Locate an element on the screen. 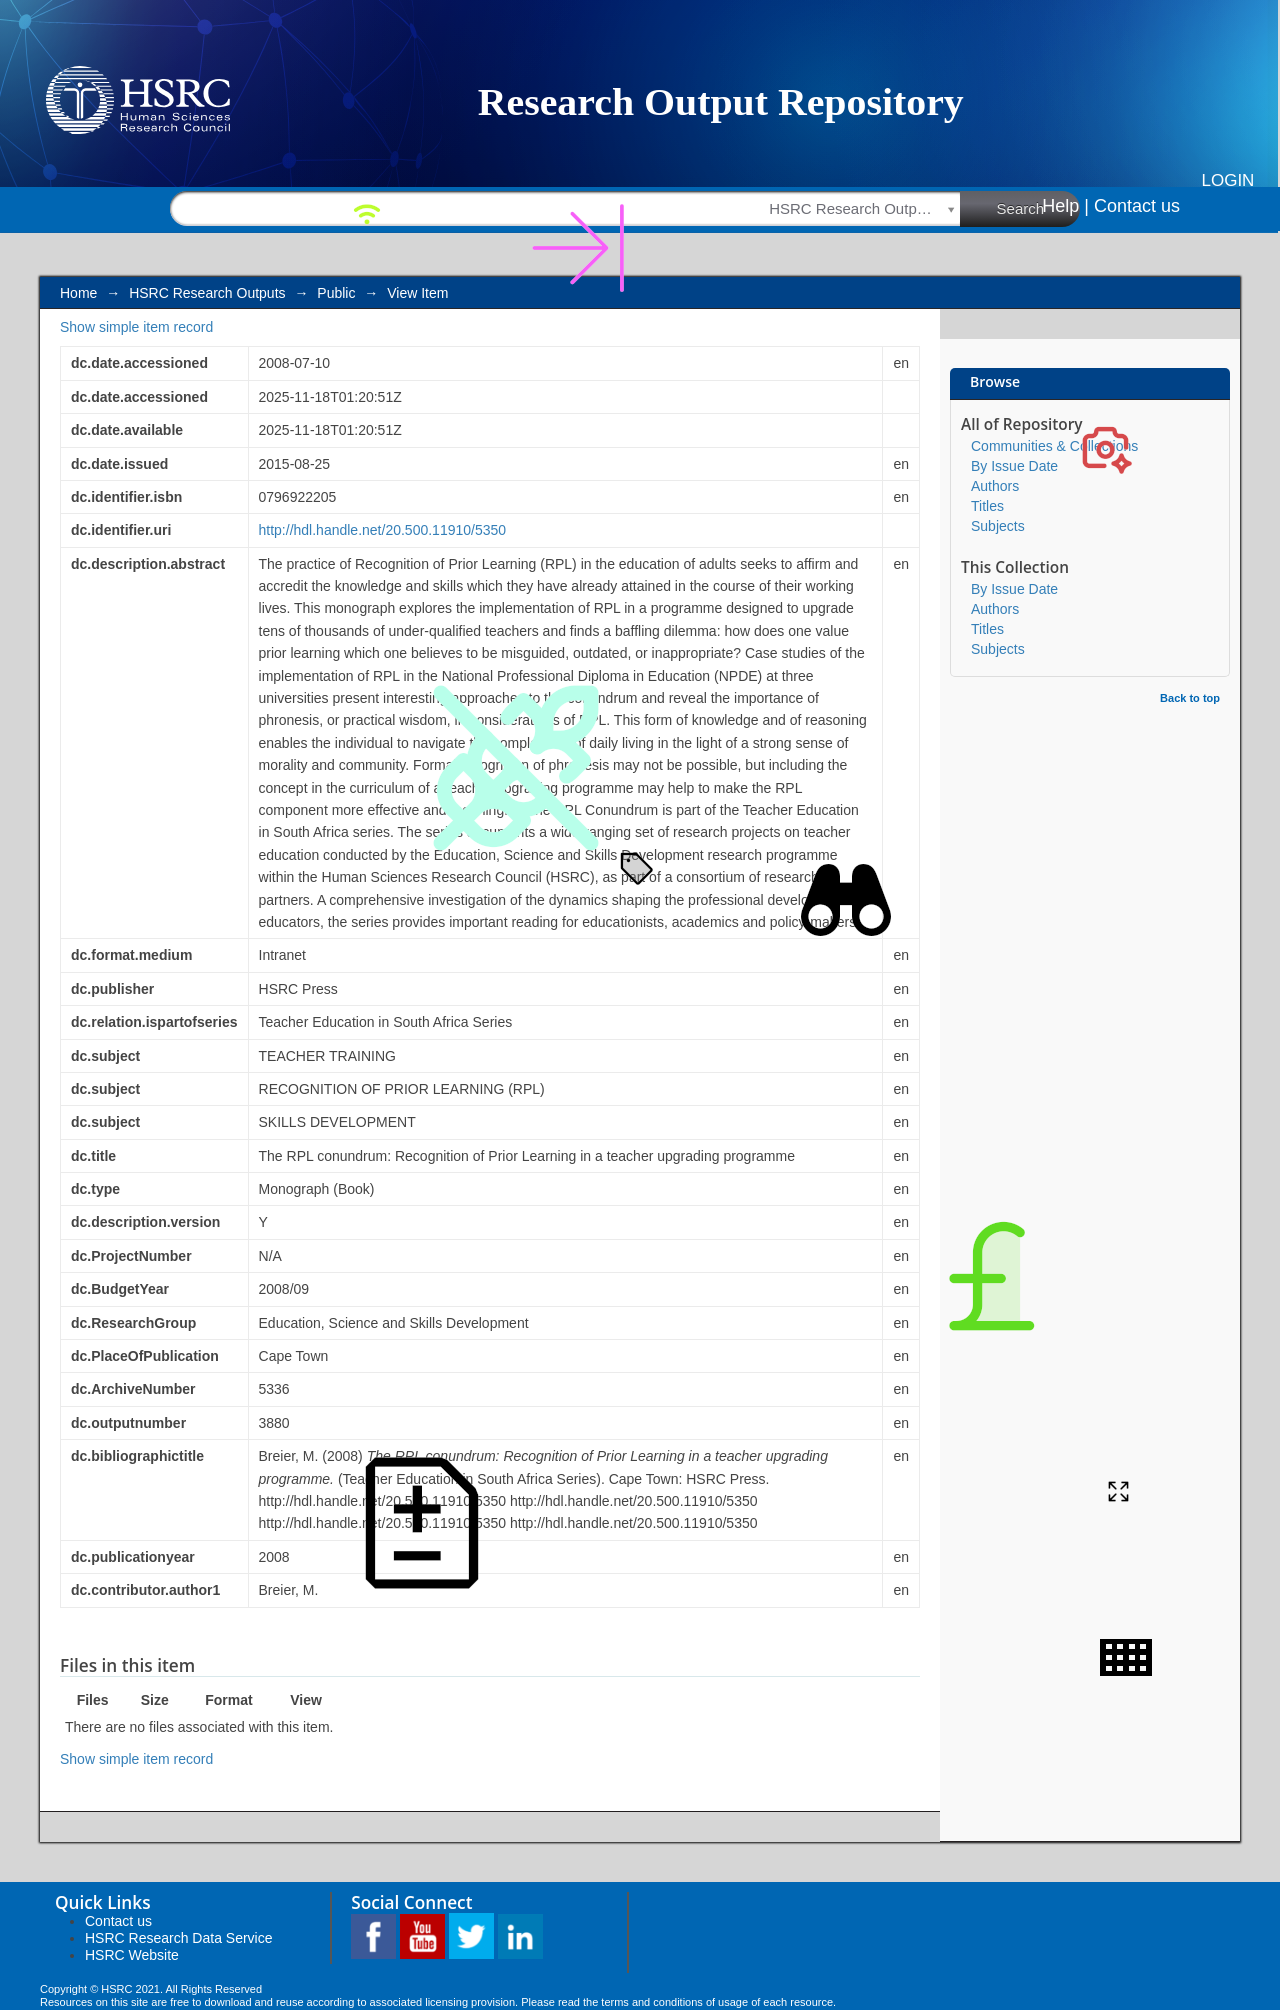  view prices in british pounds is located at coordinates (996, 1278).